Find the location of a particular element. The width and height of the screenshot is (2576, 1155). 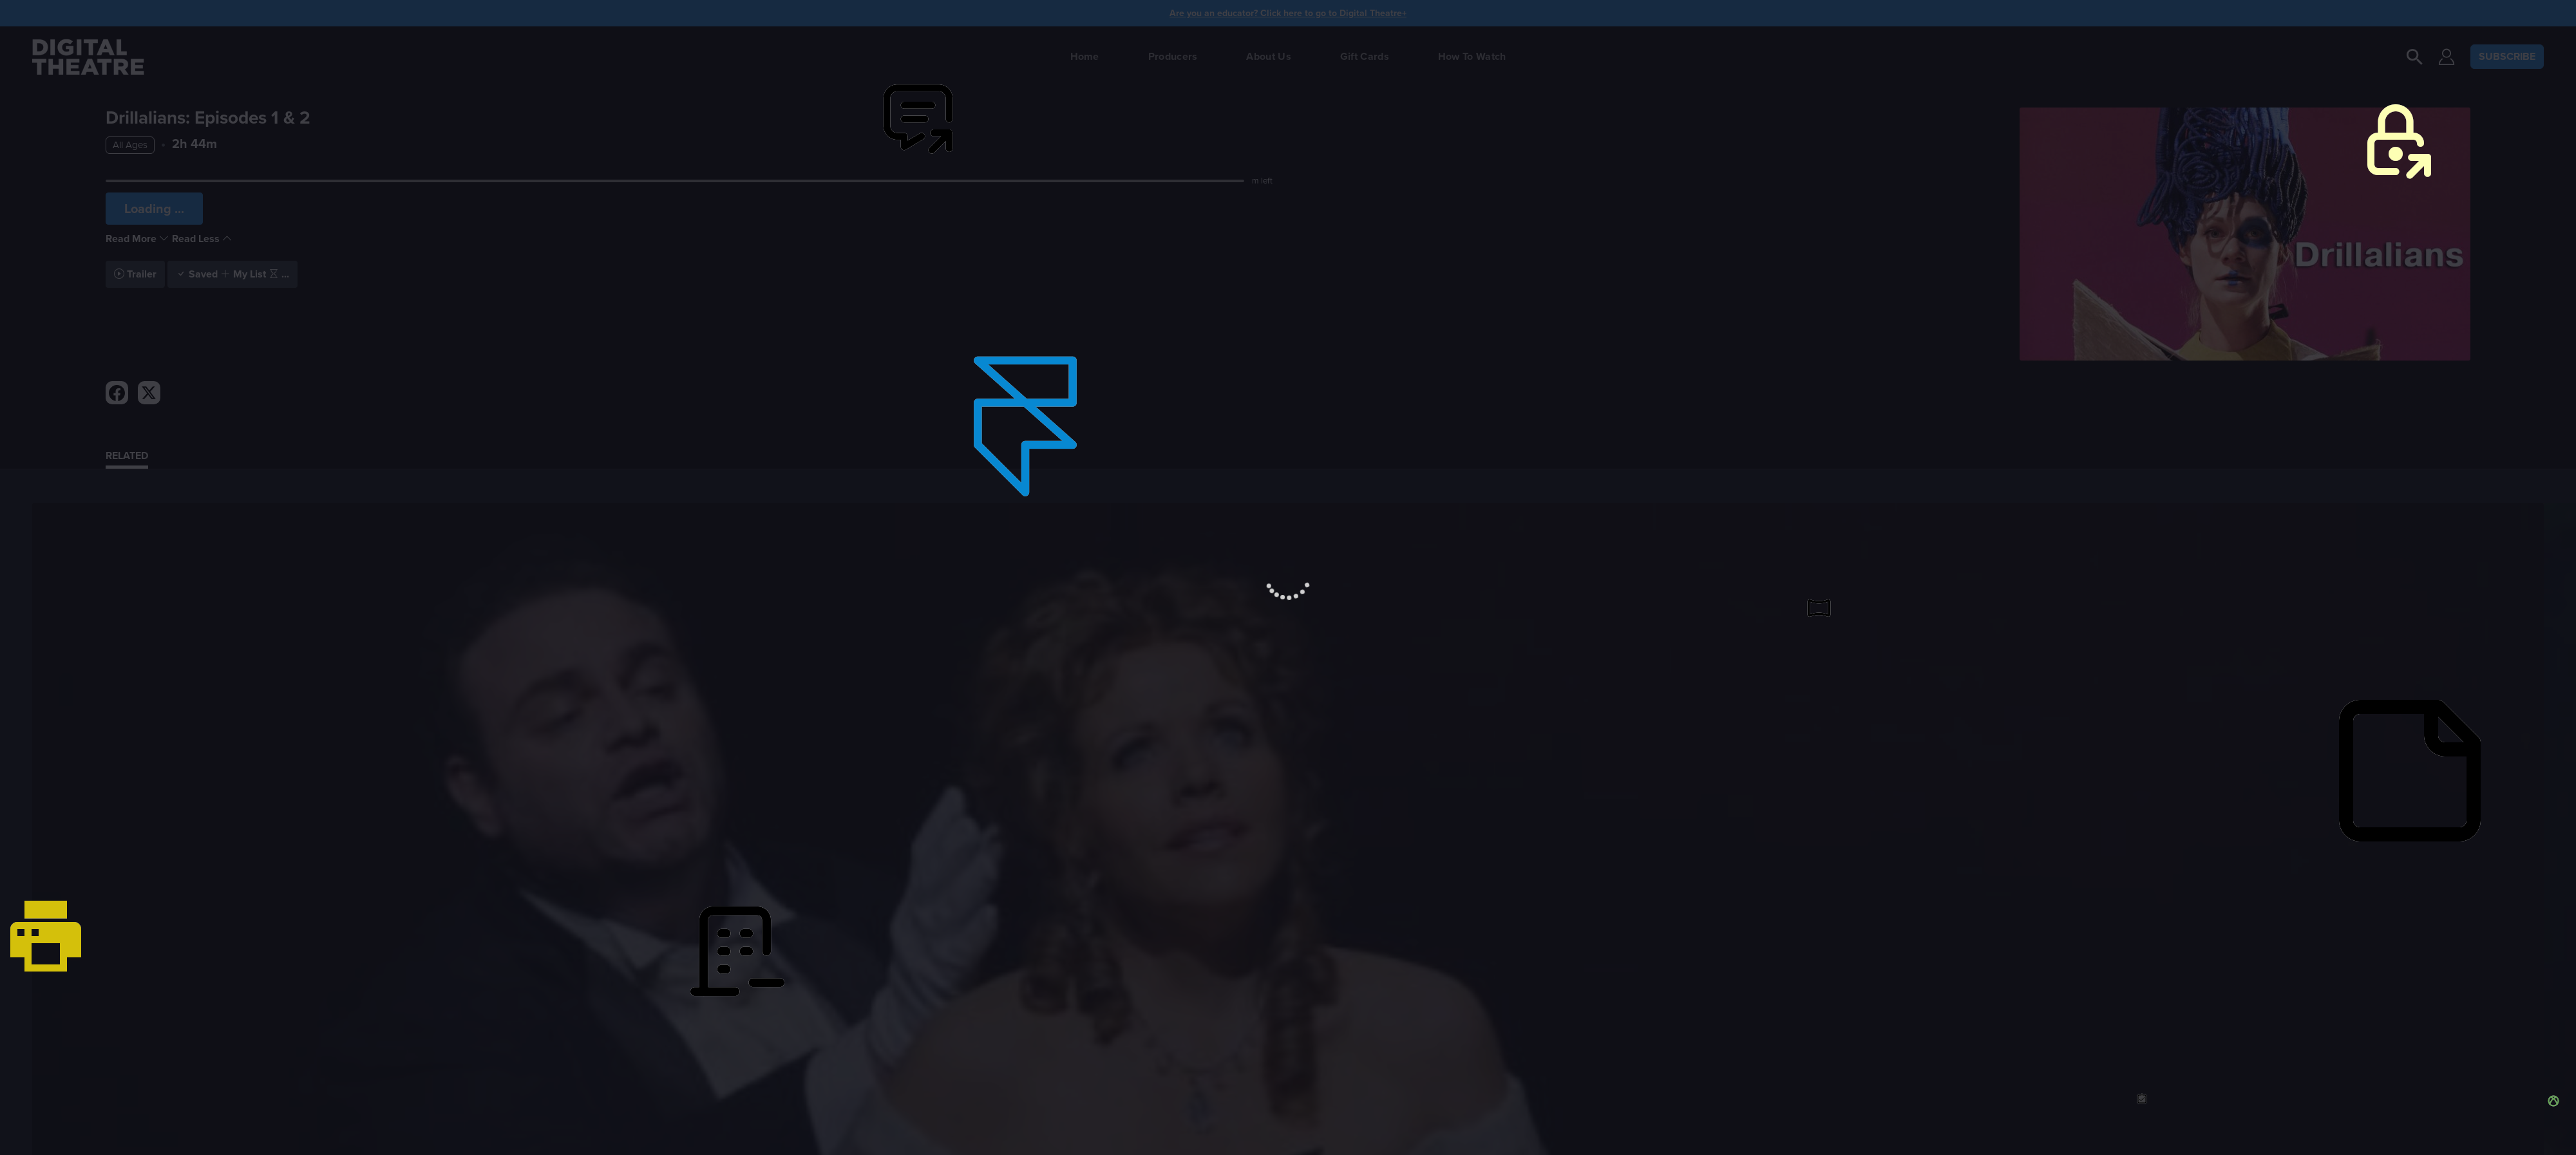

switch to panorama photo mode is located at coordinates (1819, 608).